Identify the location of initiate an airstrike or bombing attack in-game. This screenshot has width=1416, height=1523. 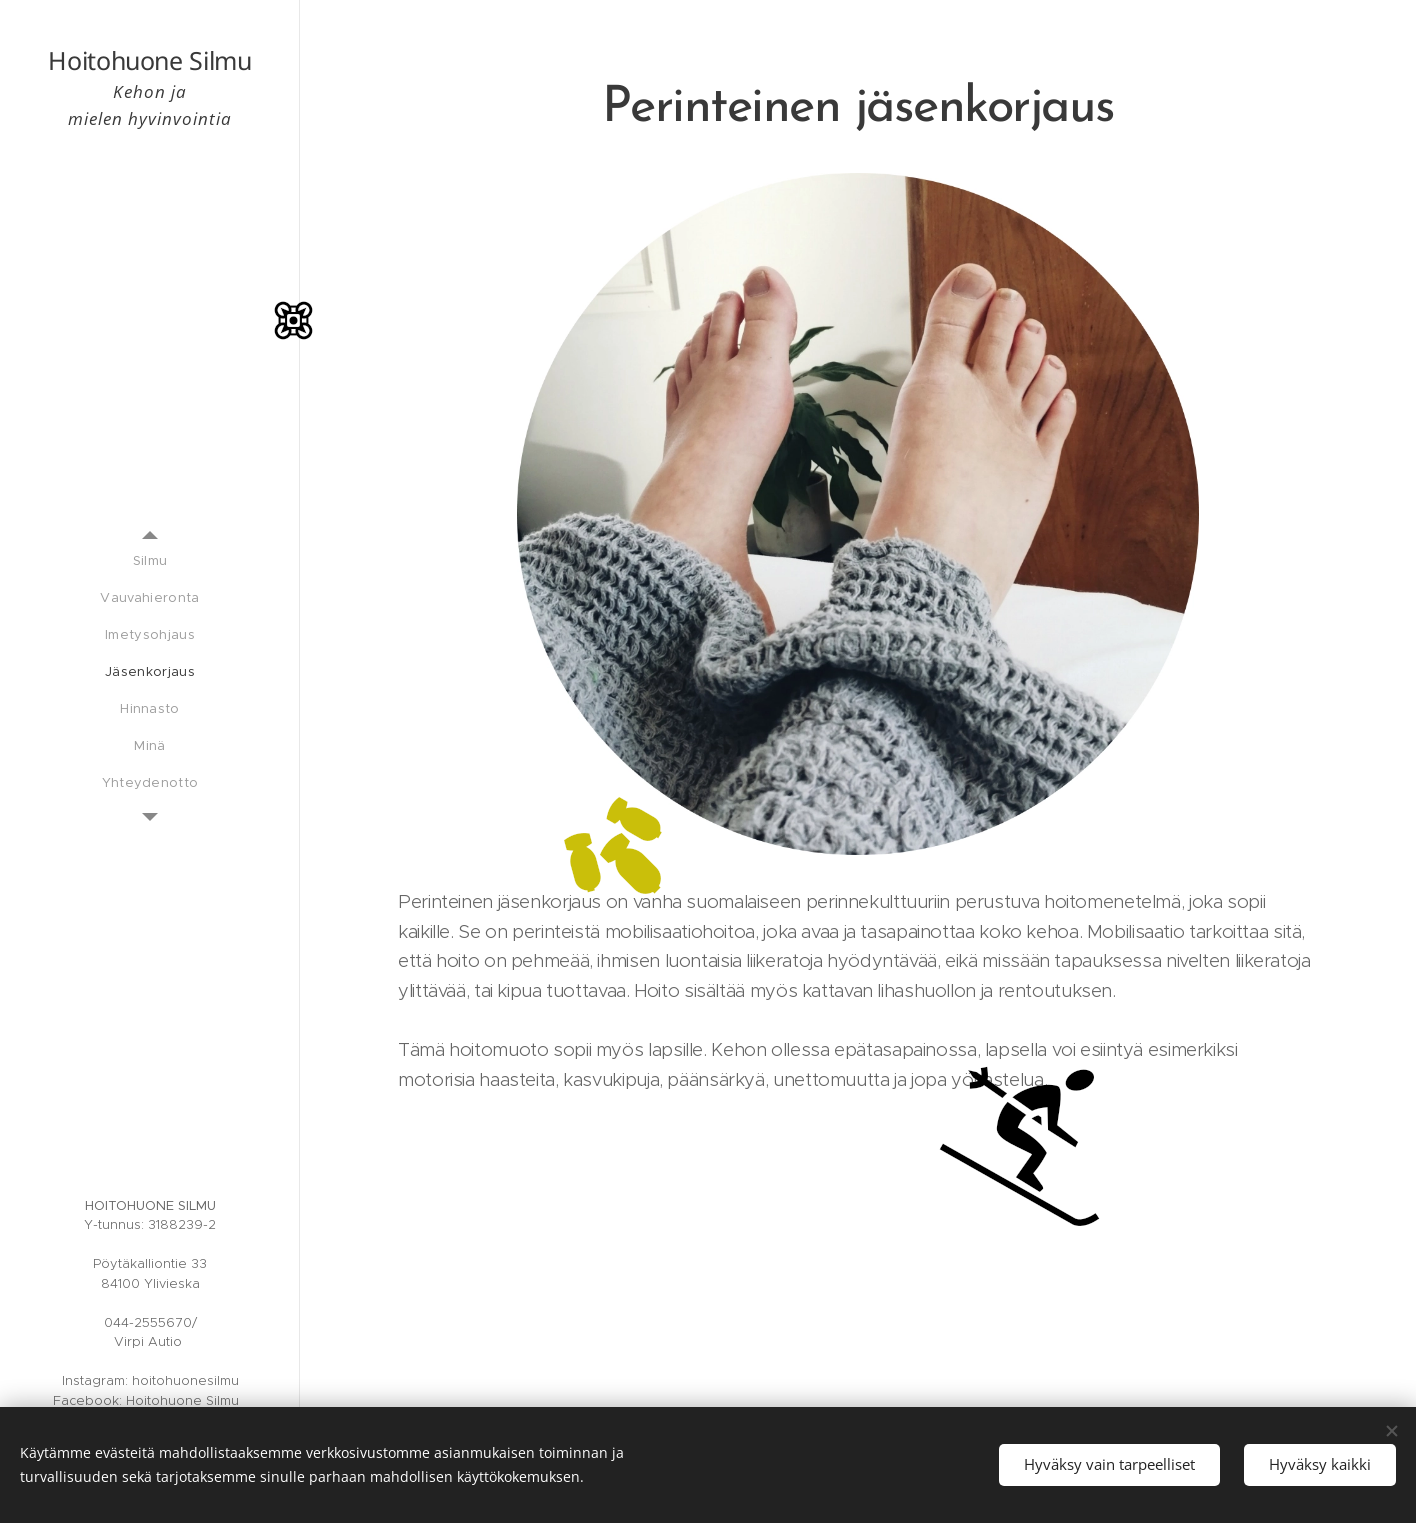
(612, 845).